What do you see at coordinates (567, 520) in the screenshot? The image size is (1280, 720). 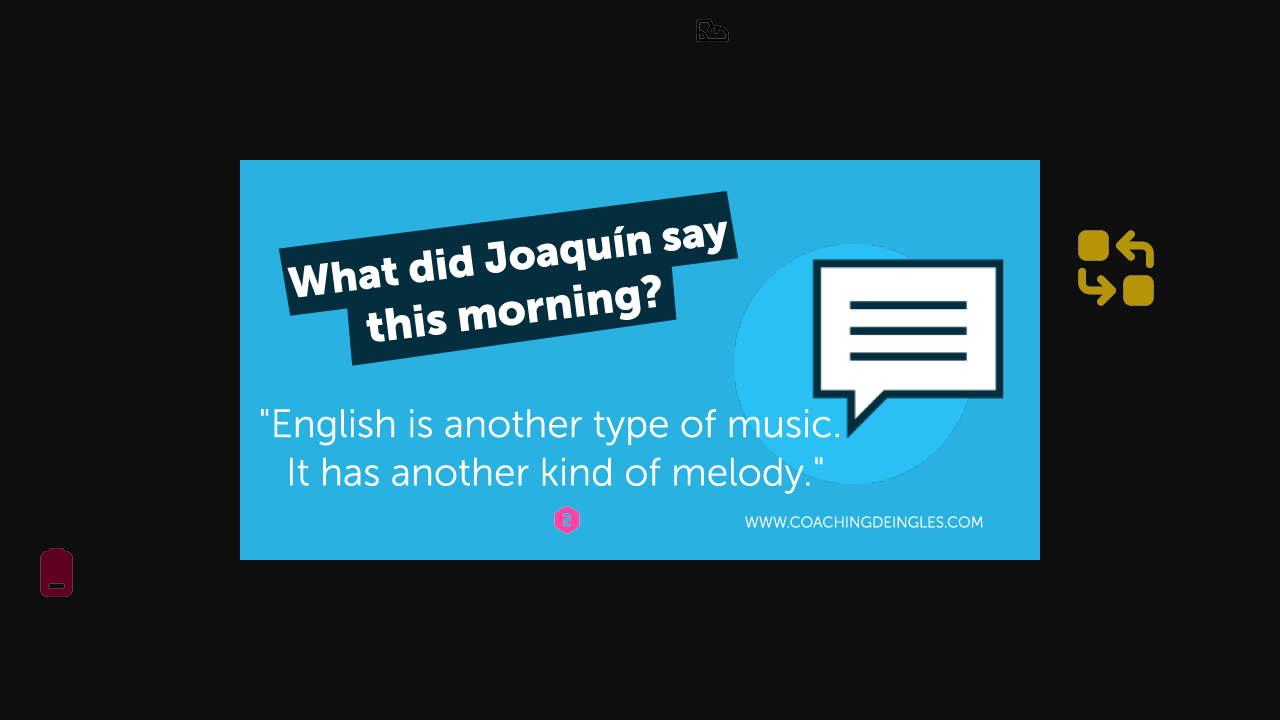 I see `step 2 in a multi-step process` at bounding box center [567, 520].